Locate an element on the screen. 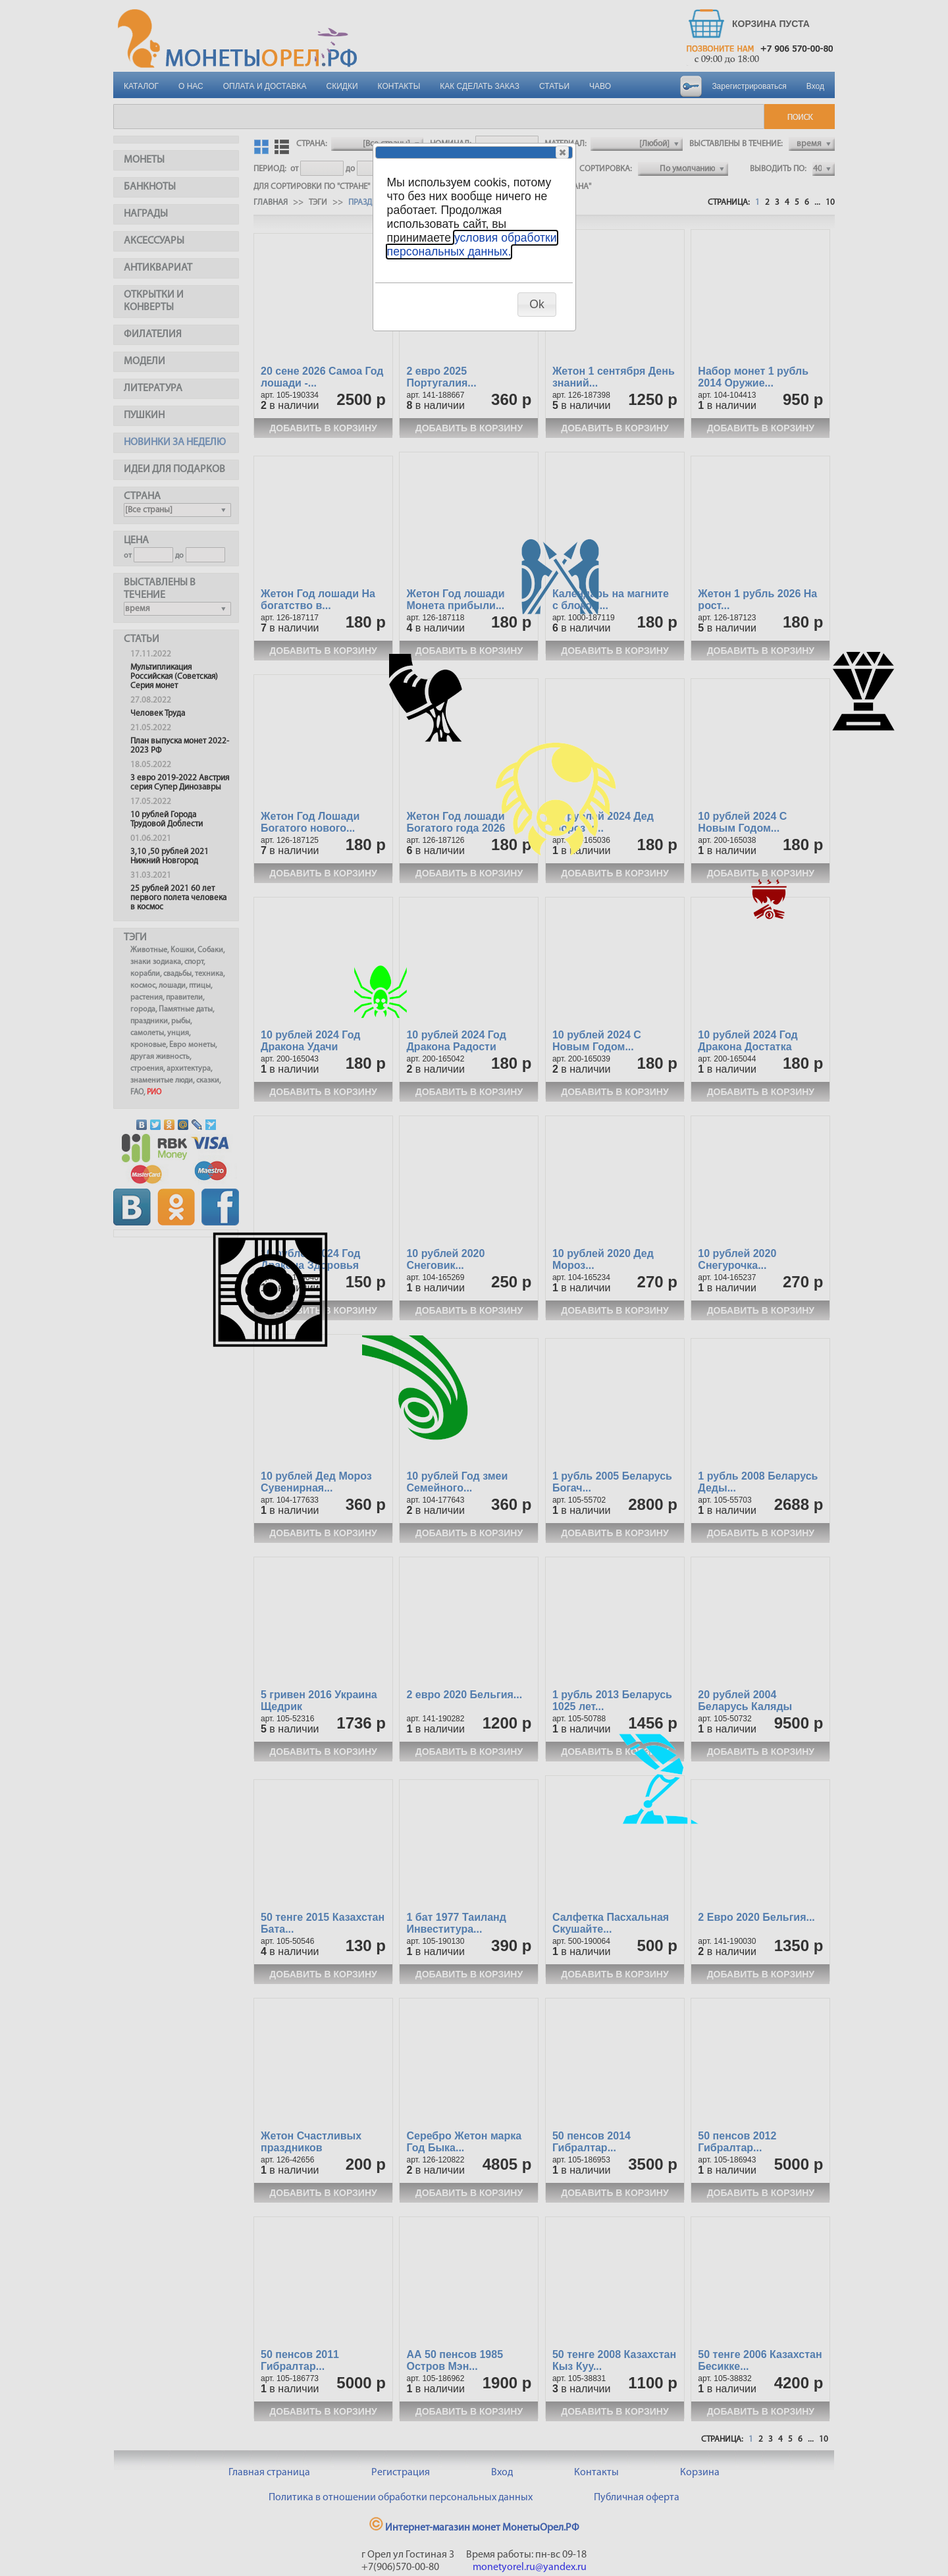 Image resolution: width=948 pixels, height=2576 pixels. access camp cooking or outdoor recipes is located at coordinates (769, 899).